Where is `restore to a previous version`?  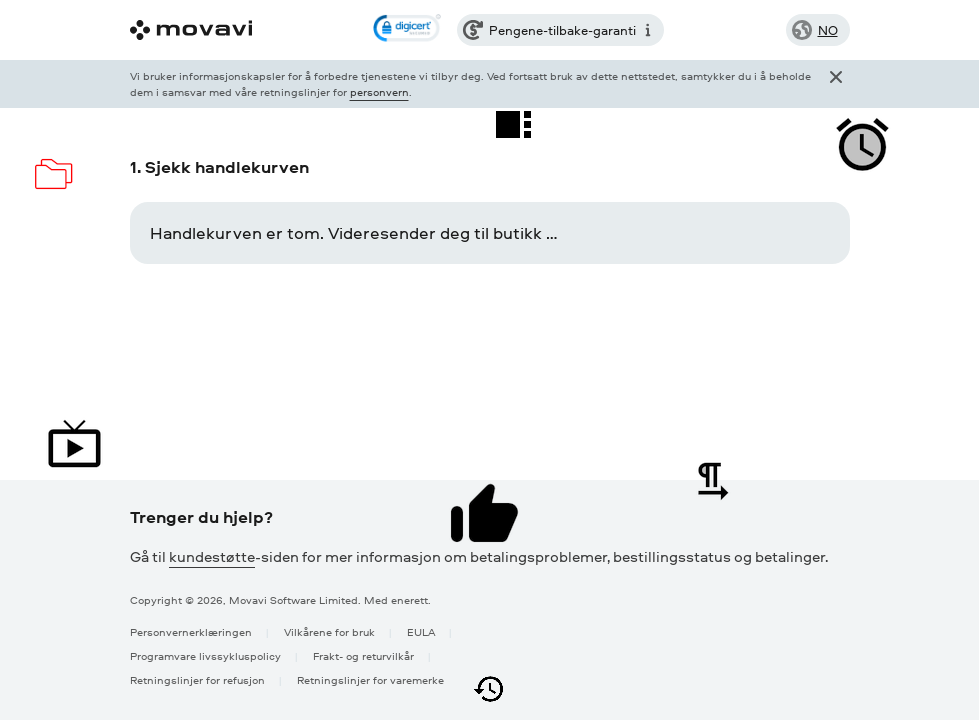
restore to a previous version is located at coordinates (489, 689).